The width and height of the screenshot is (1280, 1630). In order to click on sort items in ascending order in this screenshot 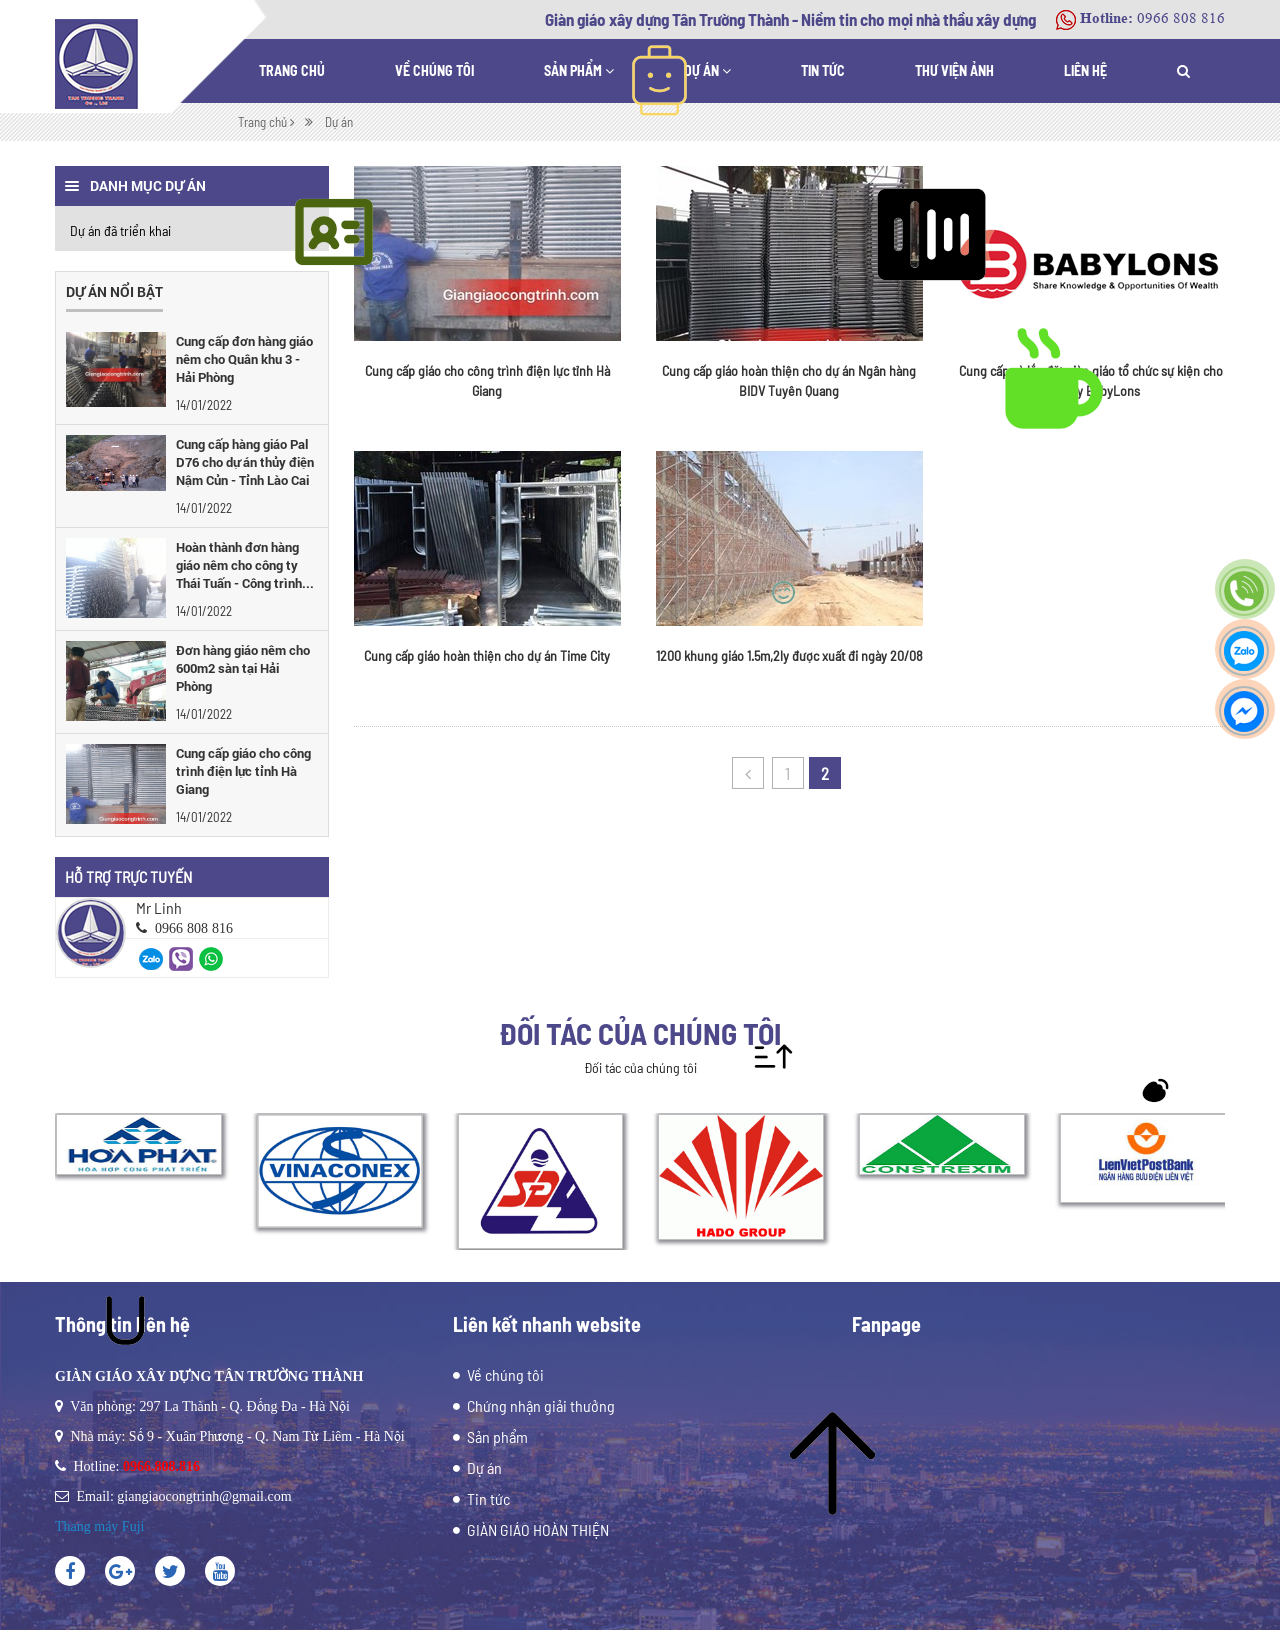, I will do `click(773, 1057)`.